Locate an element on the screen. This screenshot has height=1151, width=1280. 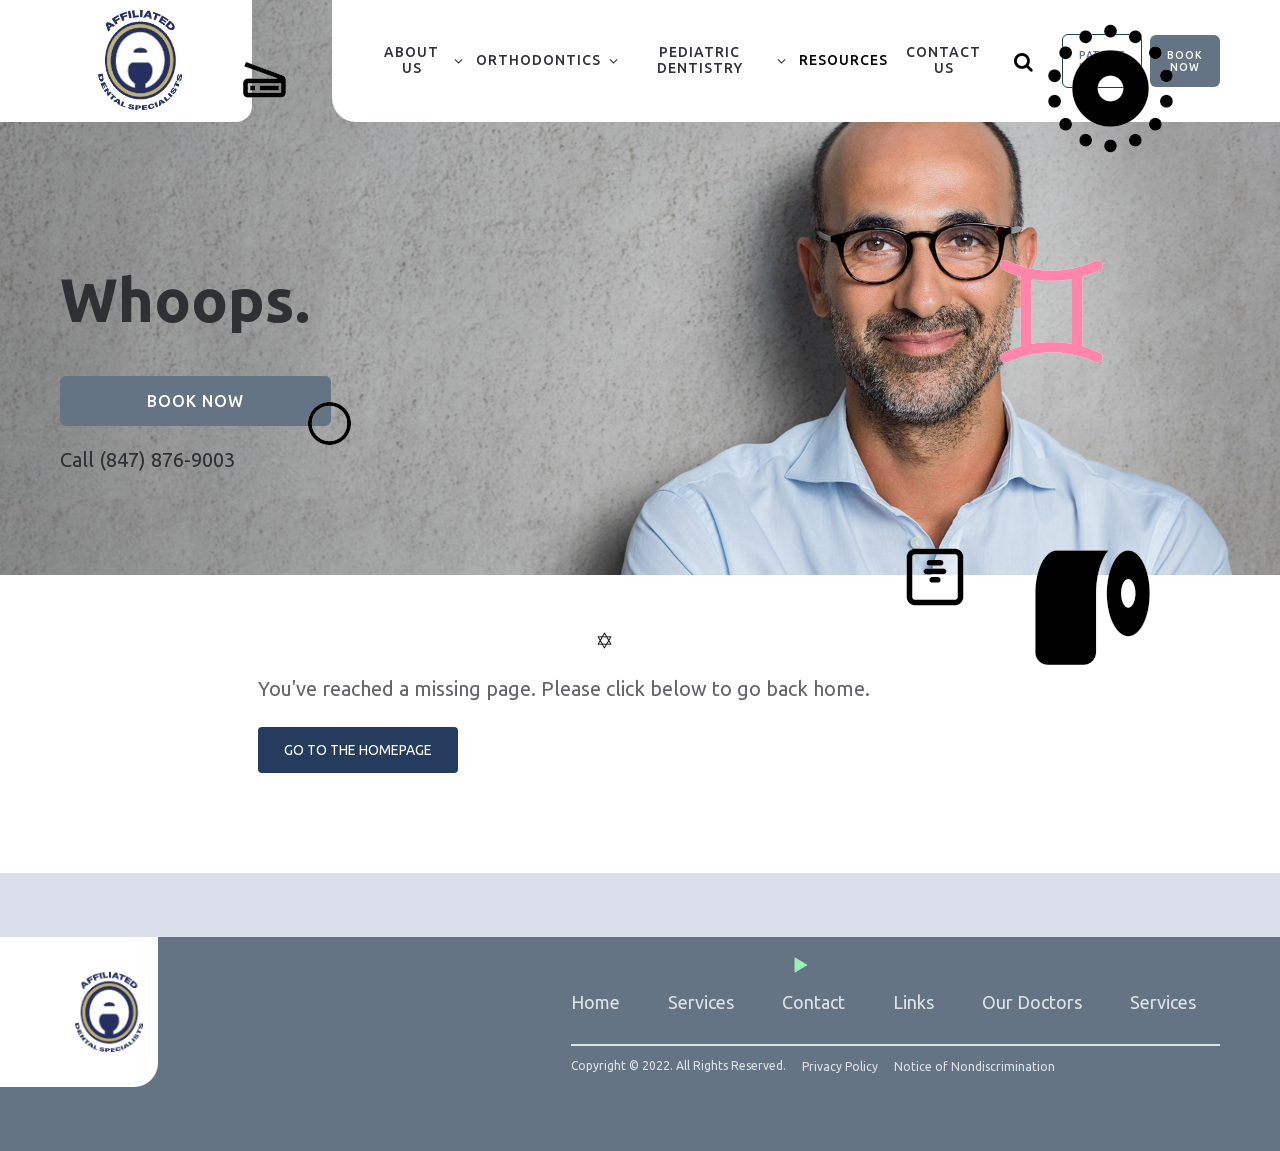
align content to top center of container is located at coordinates (935, 577).